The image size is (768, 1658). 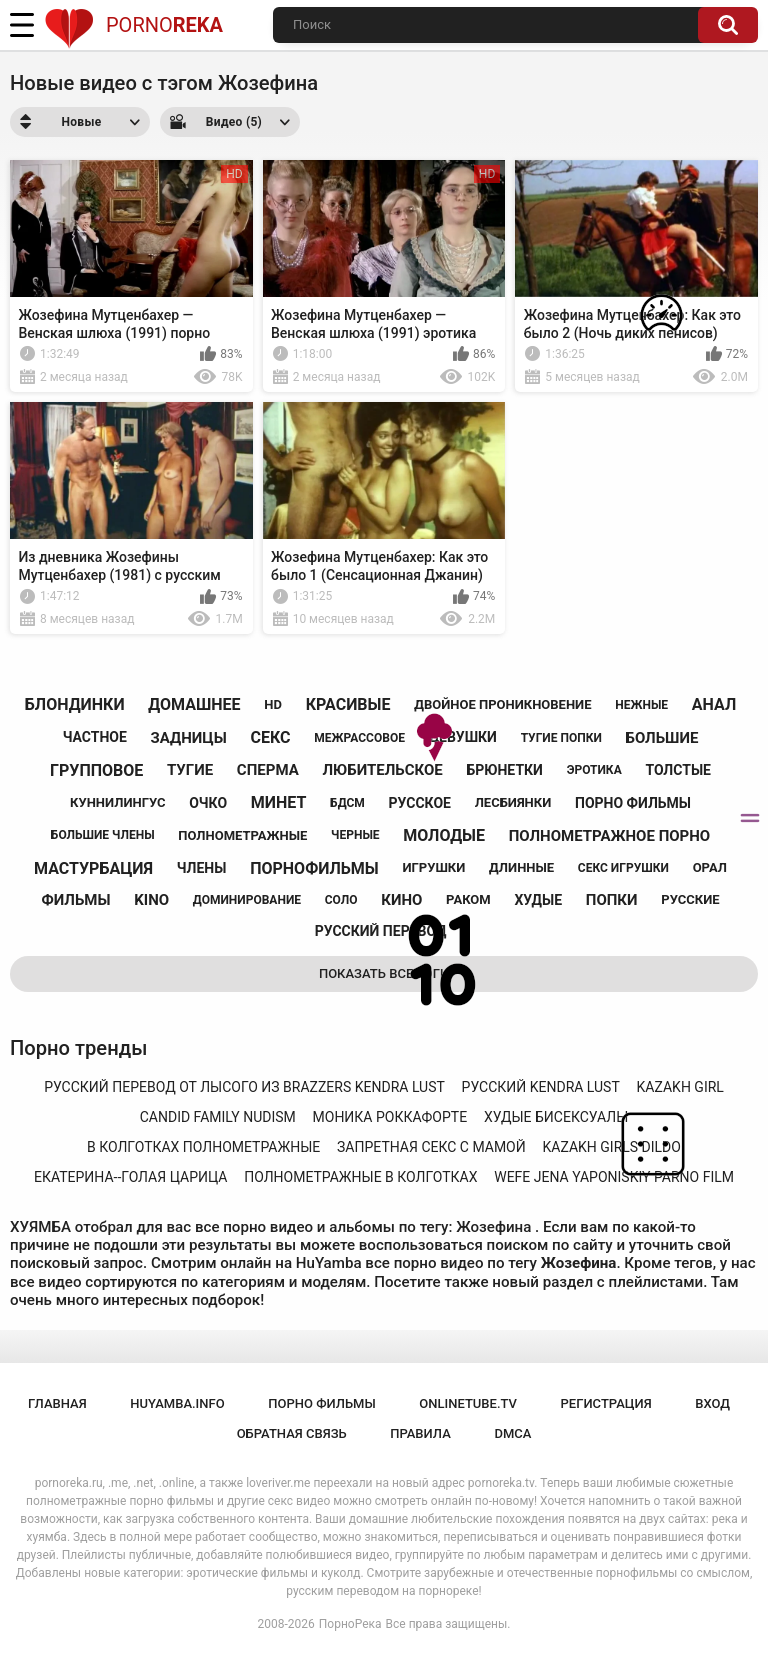 What do you see at coordinates (653, 1144) in the screenshot?
I see `randomize or shuffle content` at bounding box center [653, 1144].